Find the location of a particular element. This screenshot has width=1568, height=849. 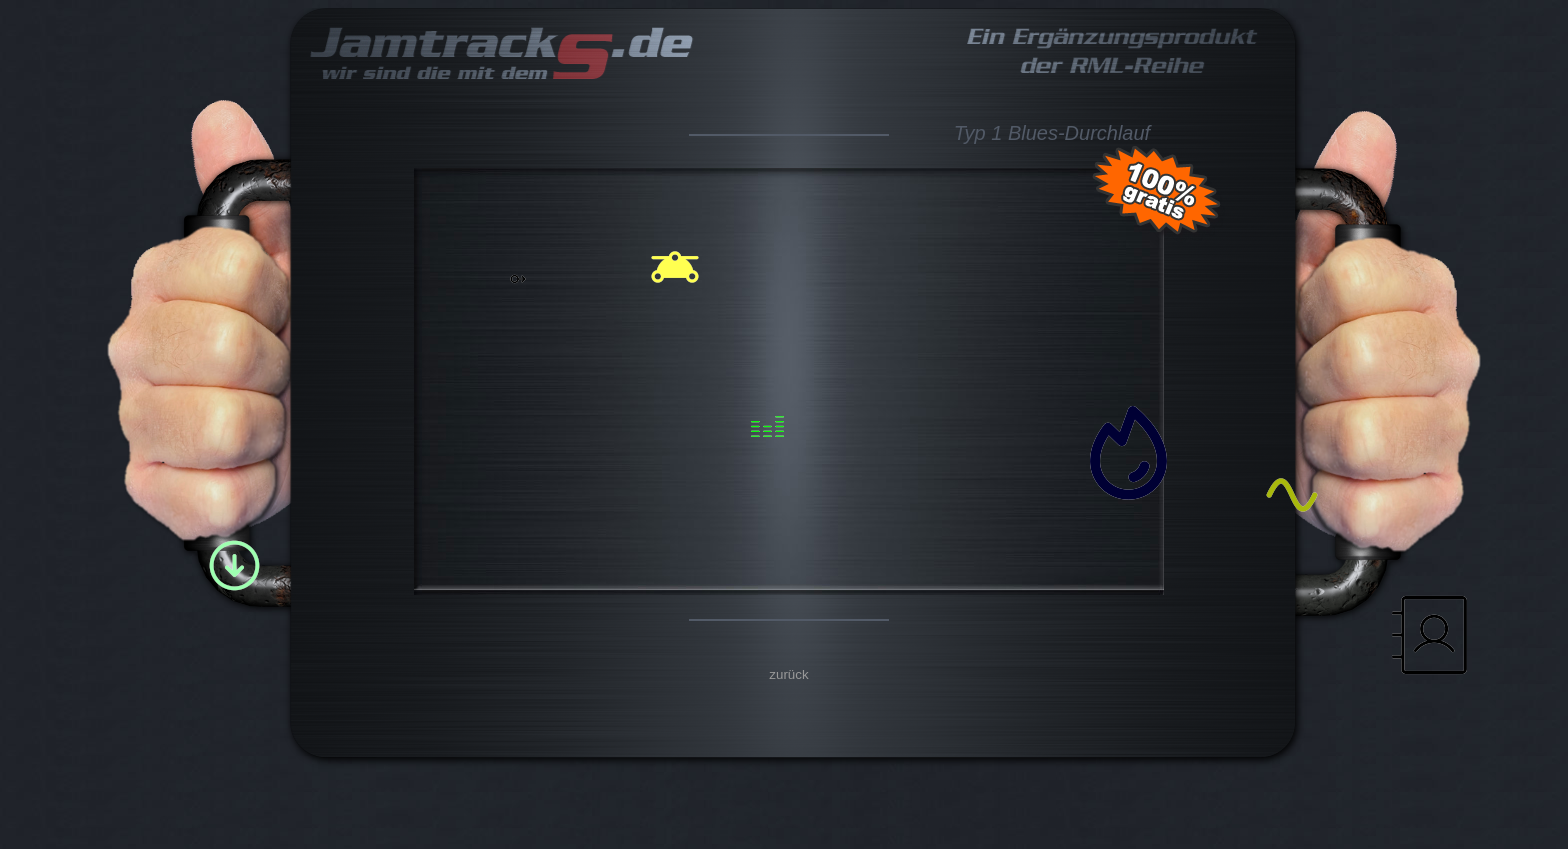

indicates trending or popular content is located at coordinates (1128, 454).